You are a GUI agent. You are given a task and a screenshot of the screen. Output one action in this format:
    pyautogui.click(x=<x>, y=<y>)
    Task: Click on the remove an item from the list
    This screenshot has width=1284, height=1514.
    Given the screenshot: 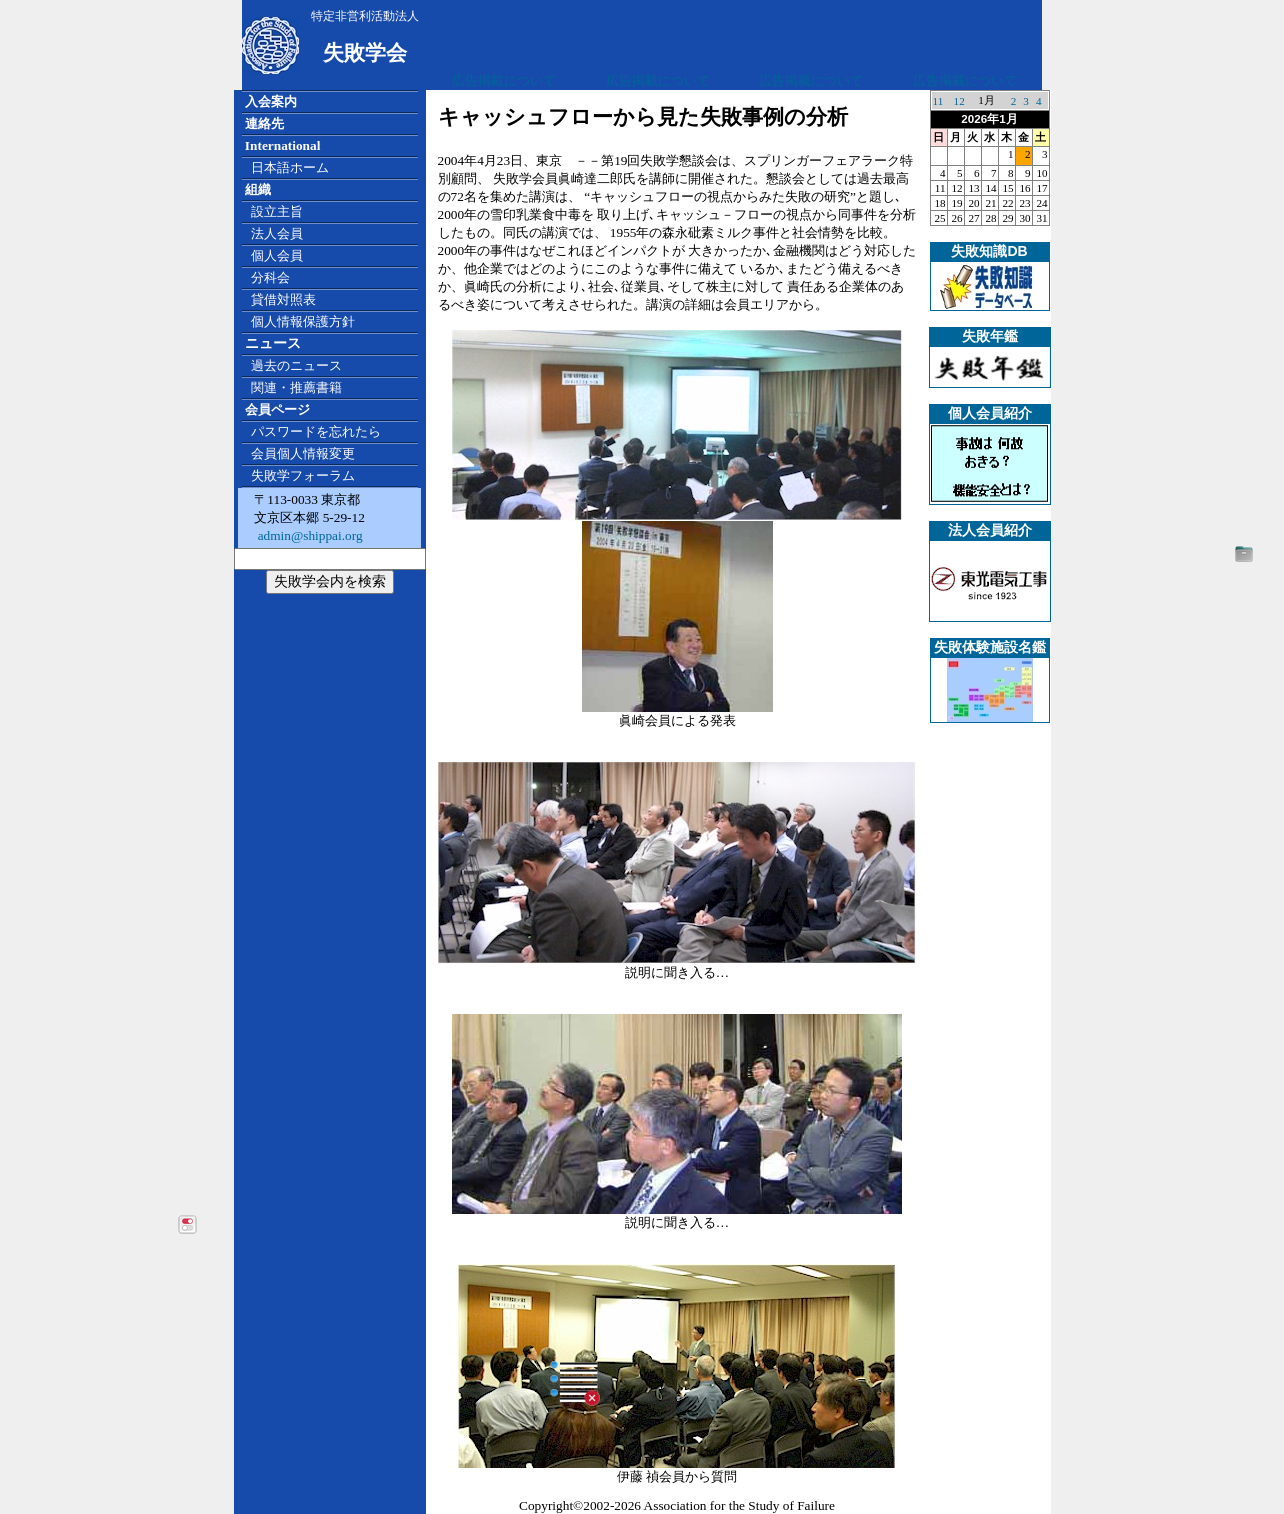 What is the action you would take?
    pyautogui.click(x=574, y=1381)
    